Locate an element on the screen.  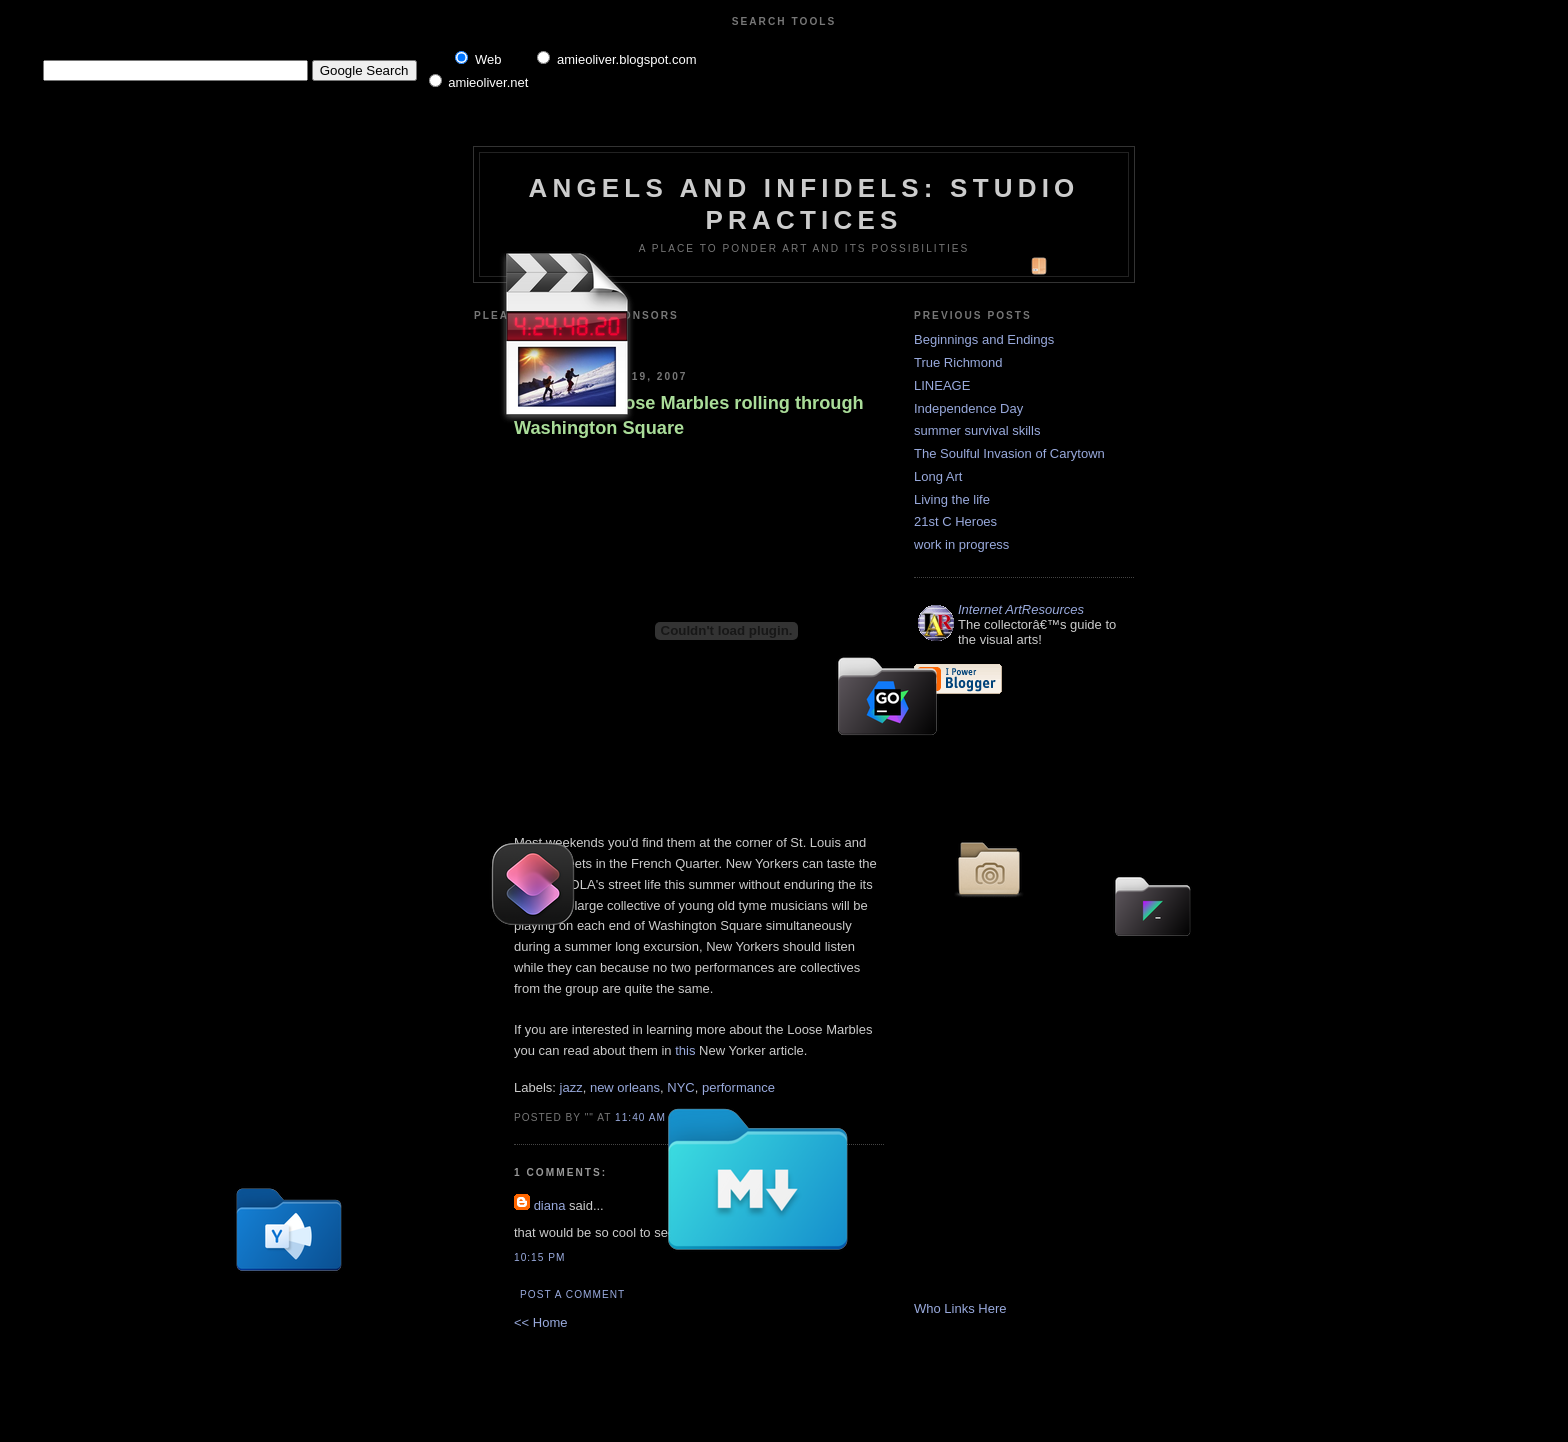
open your pictures folder is located at coordinates (989, 872).